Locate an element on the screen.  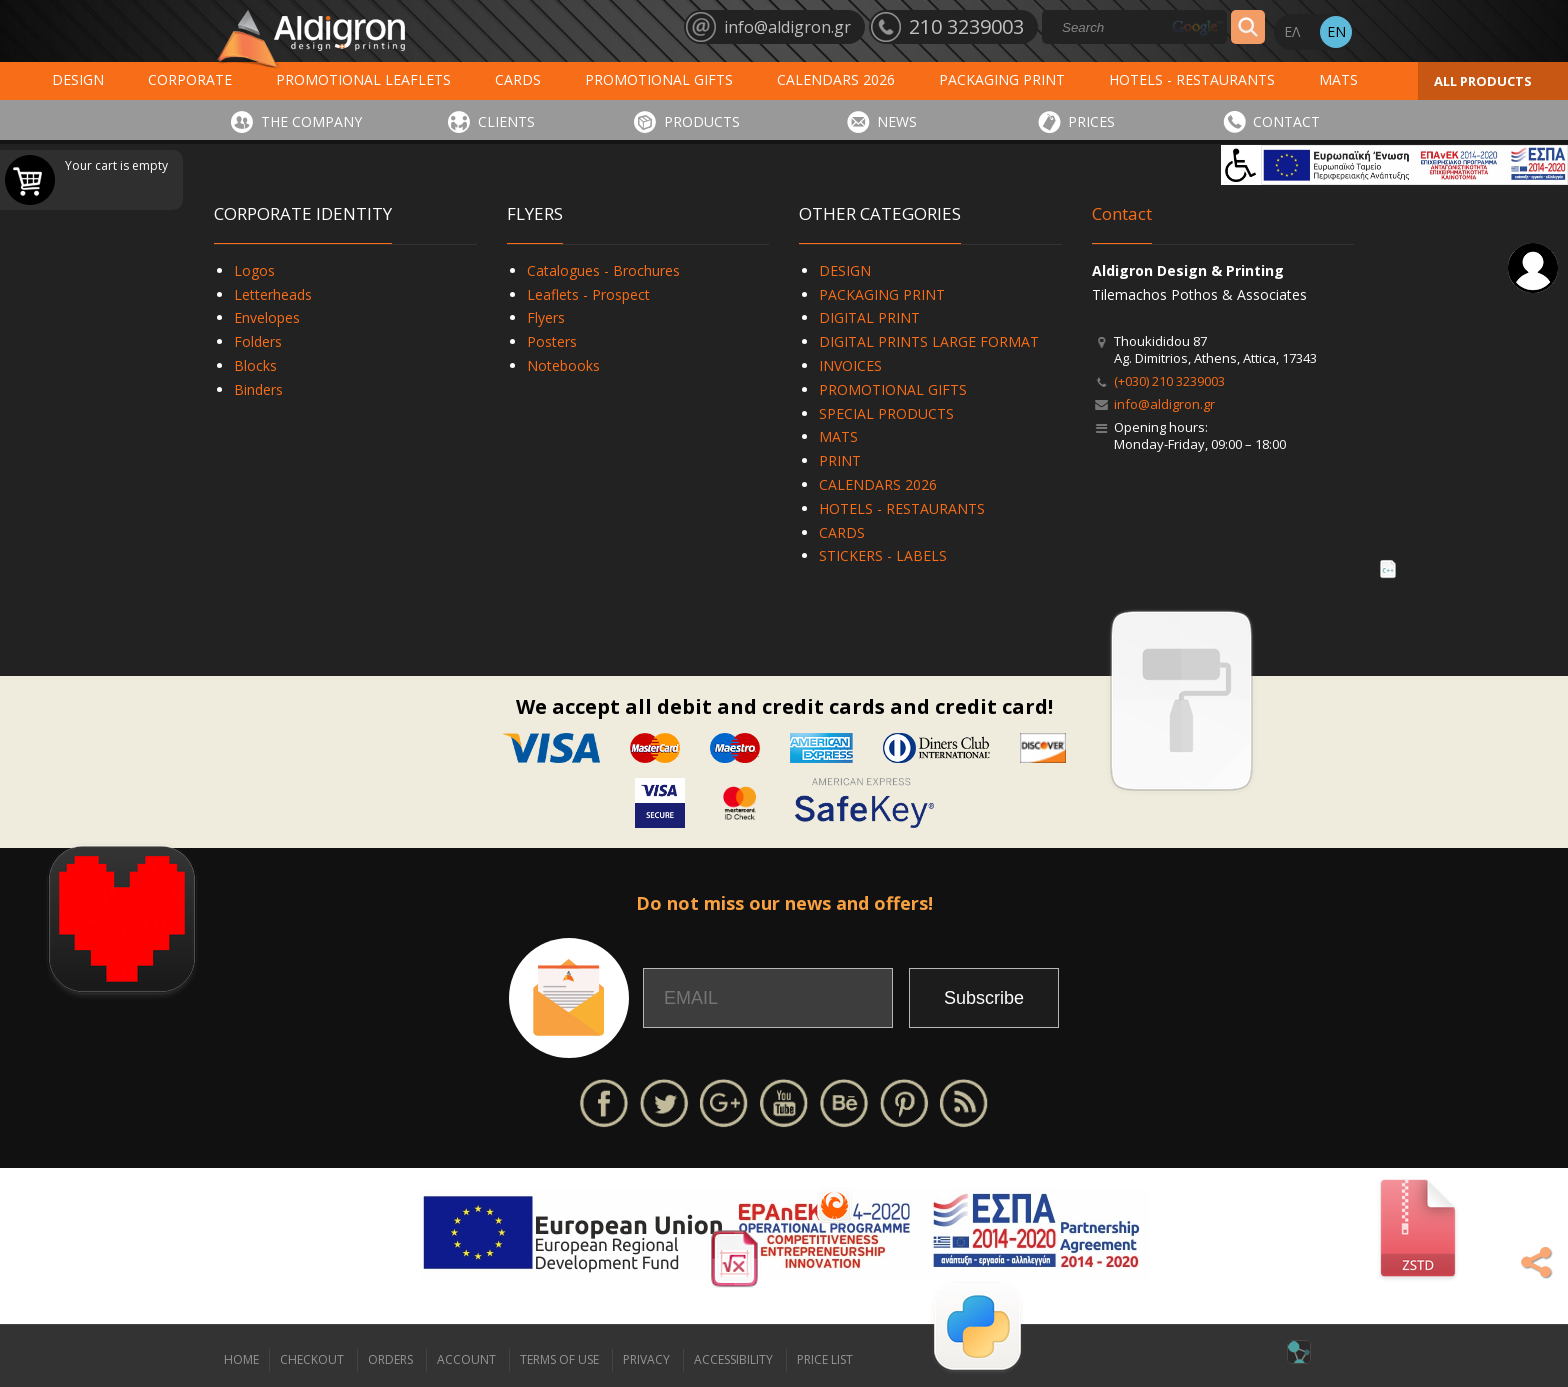
open betterbird email client is located at coordinates (834, 1205).